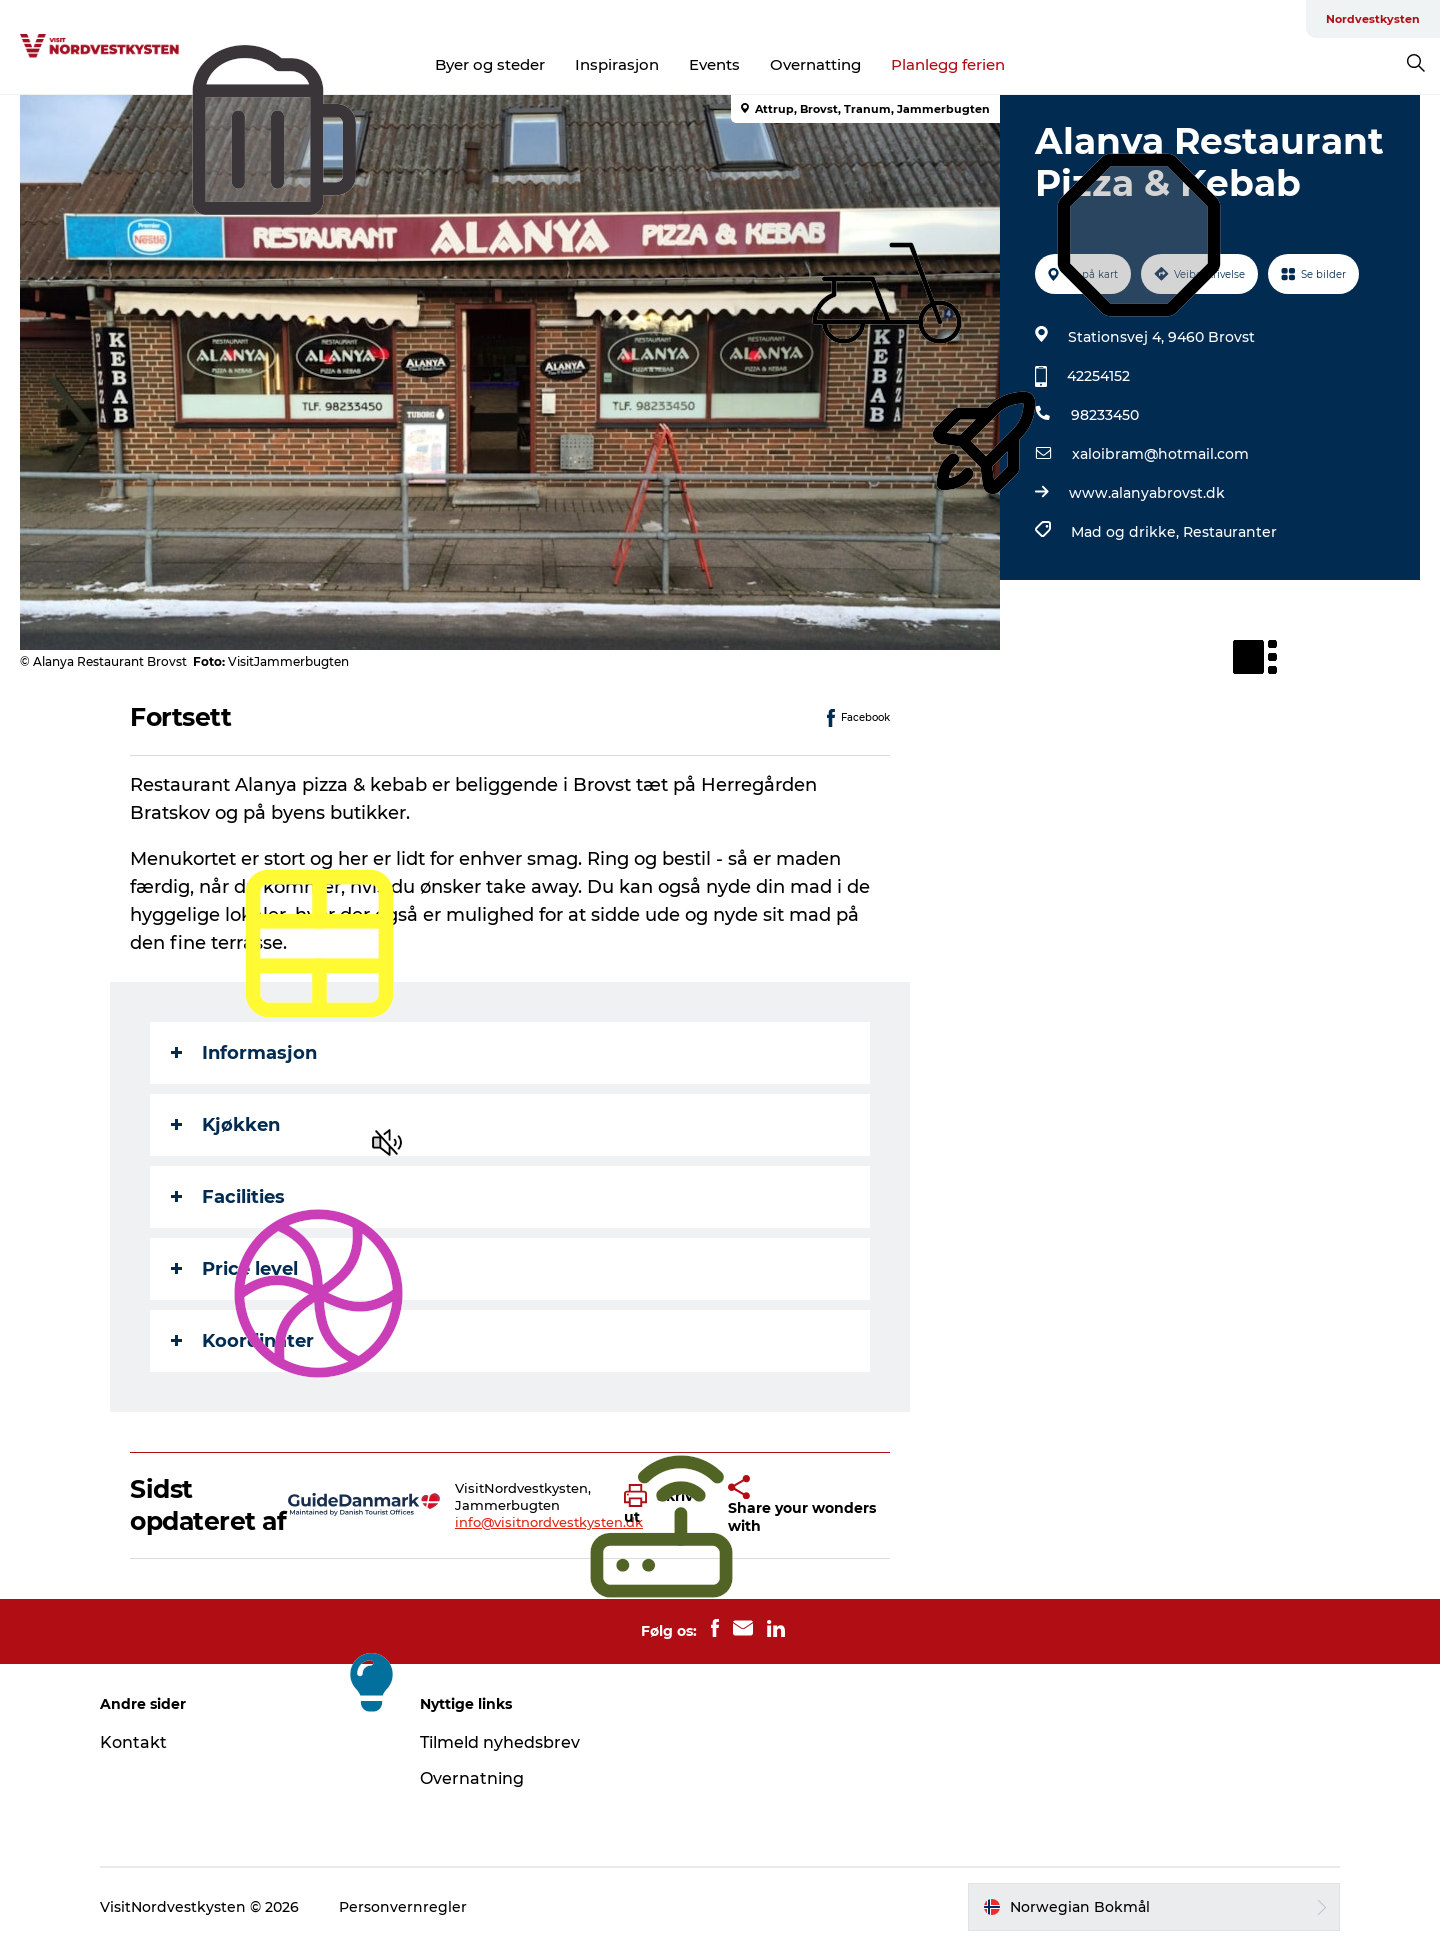 The image size is (1440, 1946). What do you see at coordinates (371, 1681) in the screenshot?
I see `access tips or helpful suggestions` at bounding box center [371, 1681].